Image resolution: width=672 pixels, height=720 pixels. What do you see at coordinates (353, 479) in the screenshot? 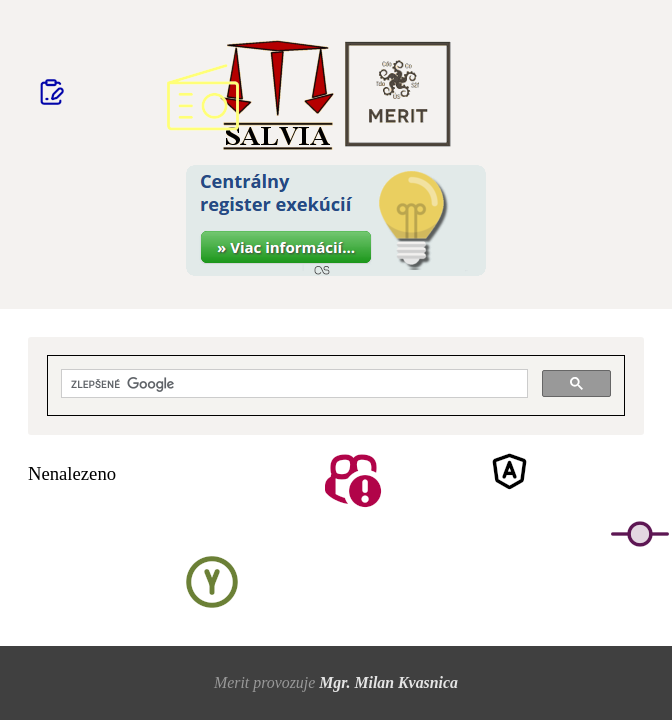
I see `indicates a warning or issue with GitHub Copilot` at bounding box center [353, 479].